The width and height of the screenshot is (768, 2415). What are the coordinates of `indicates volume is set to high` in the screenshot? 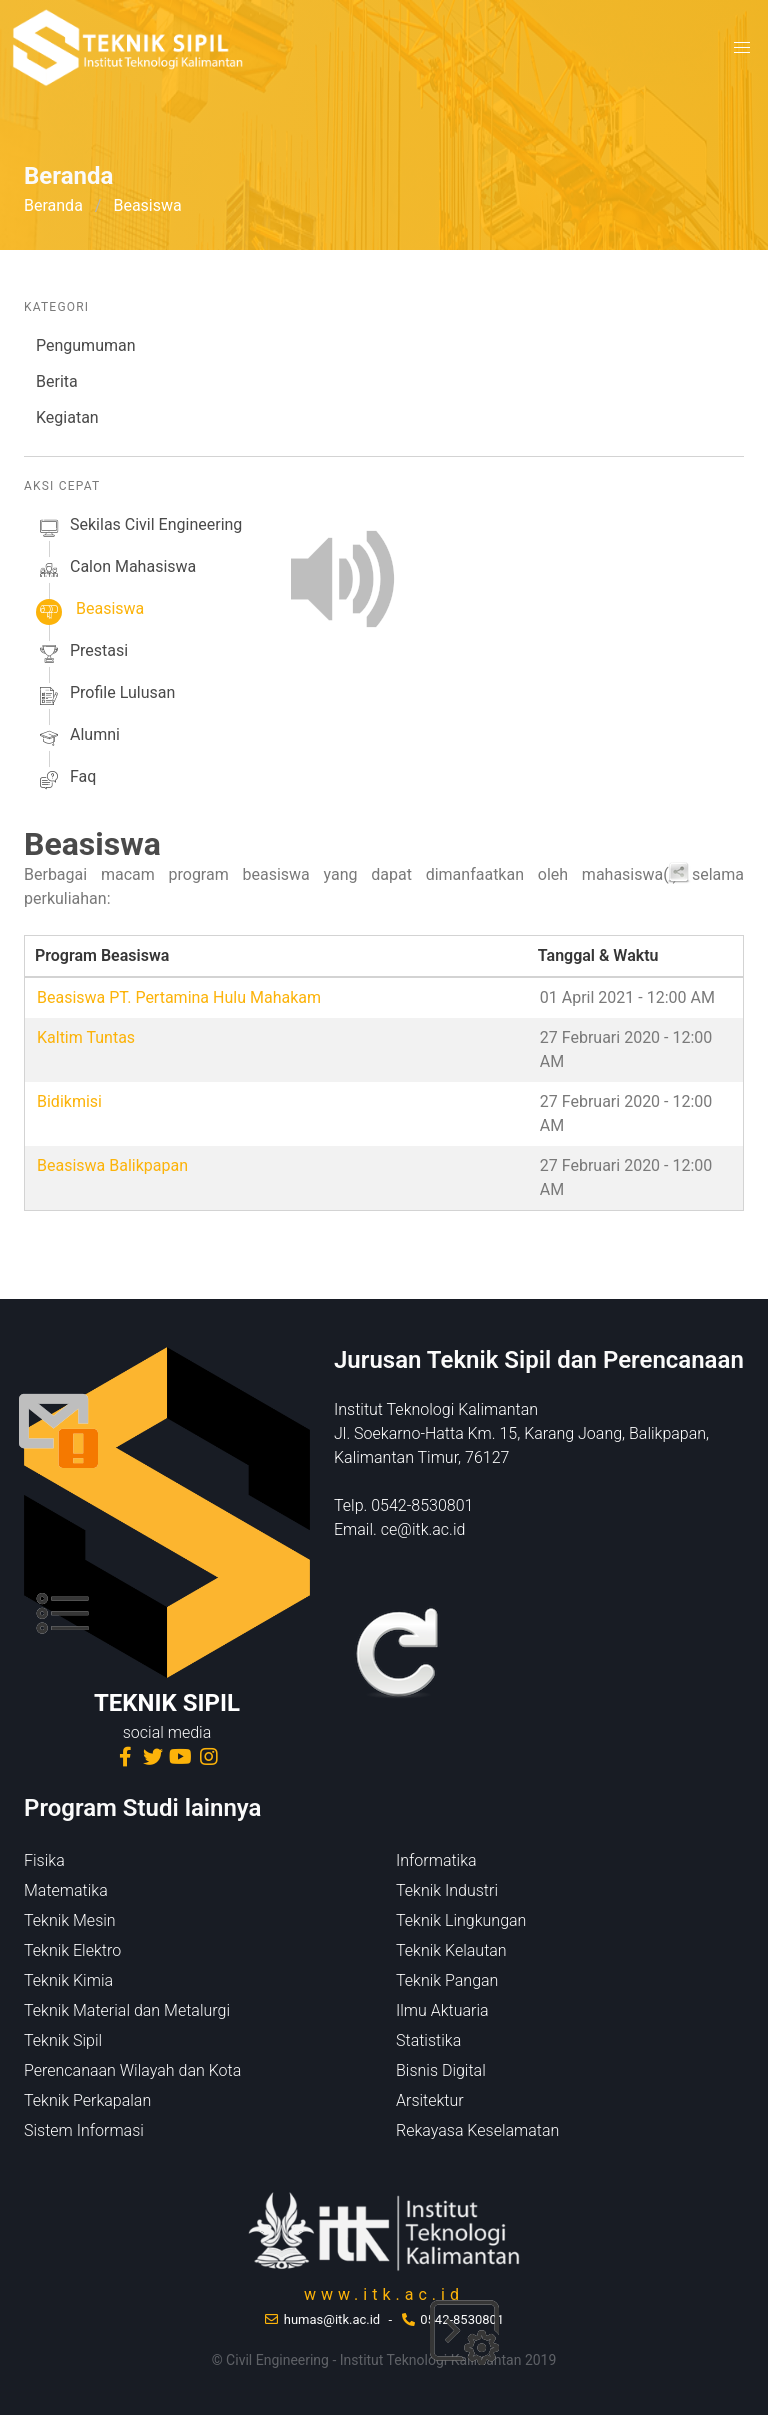 It's located at (346, 579).